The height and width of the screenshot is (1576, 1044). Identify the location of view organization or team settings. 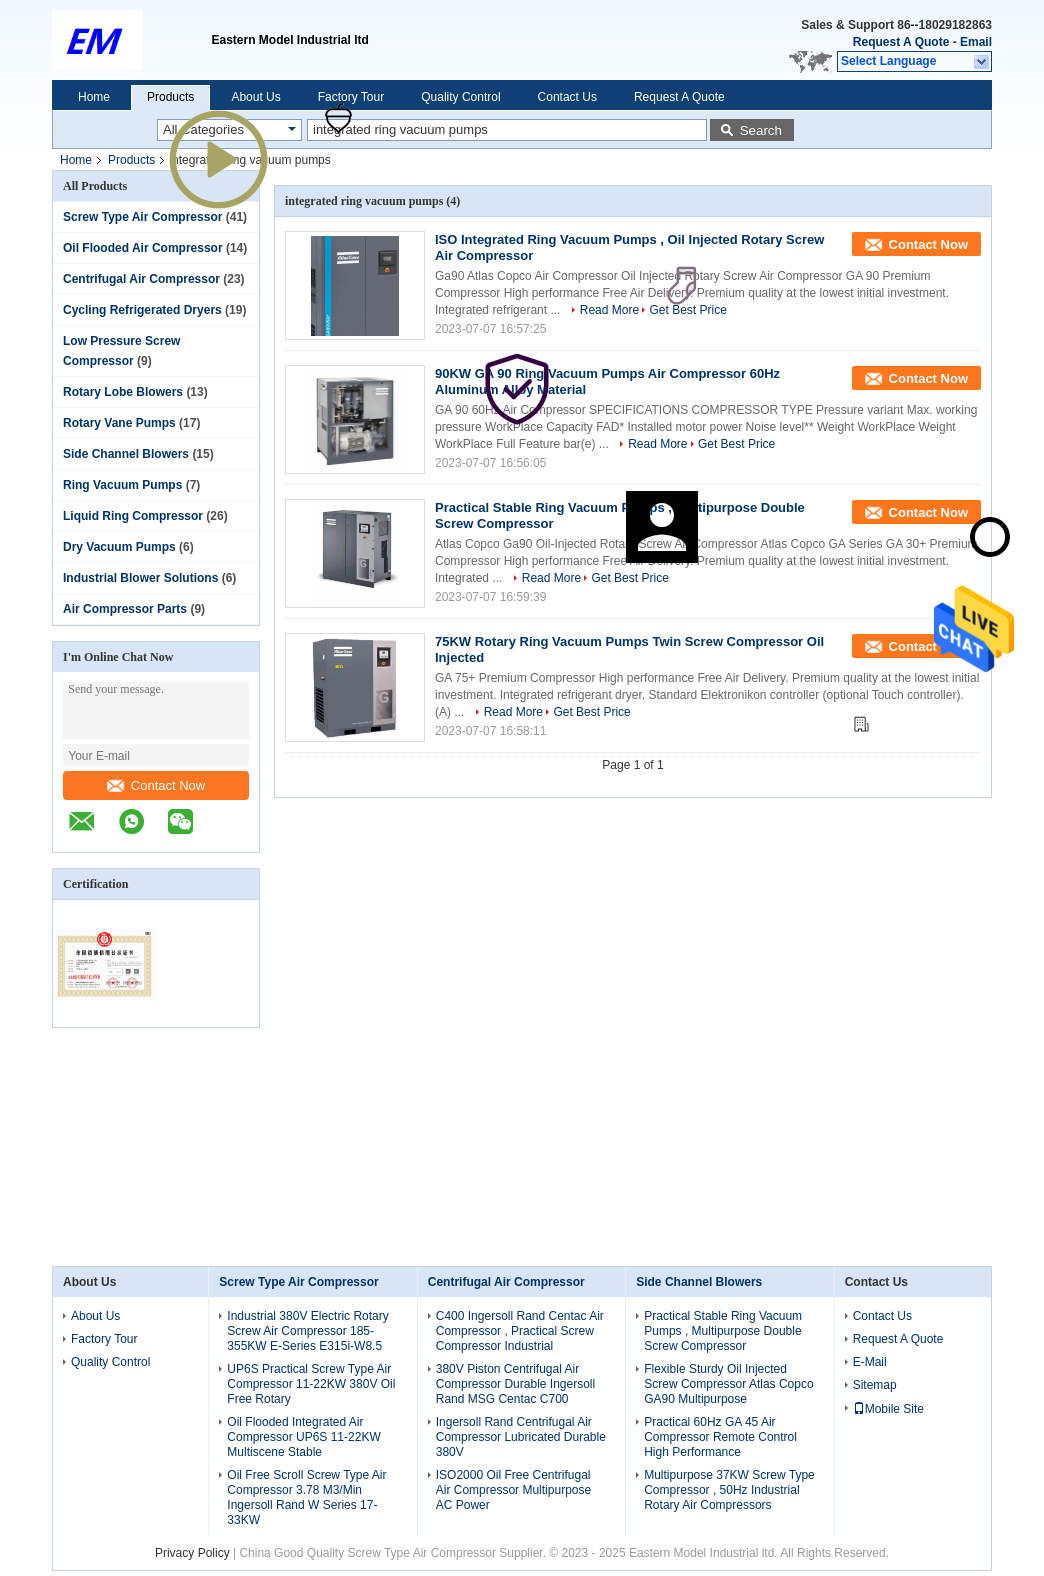
(861, 724).